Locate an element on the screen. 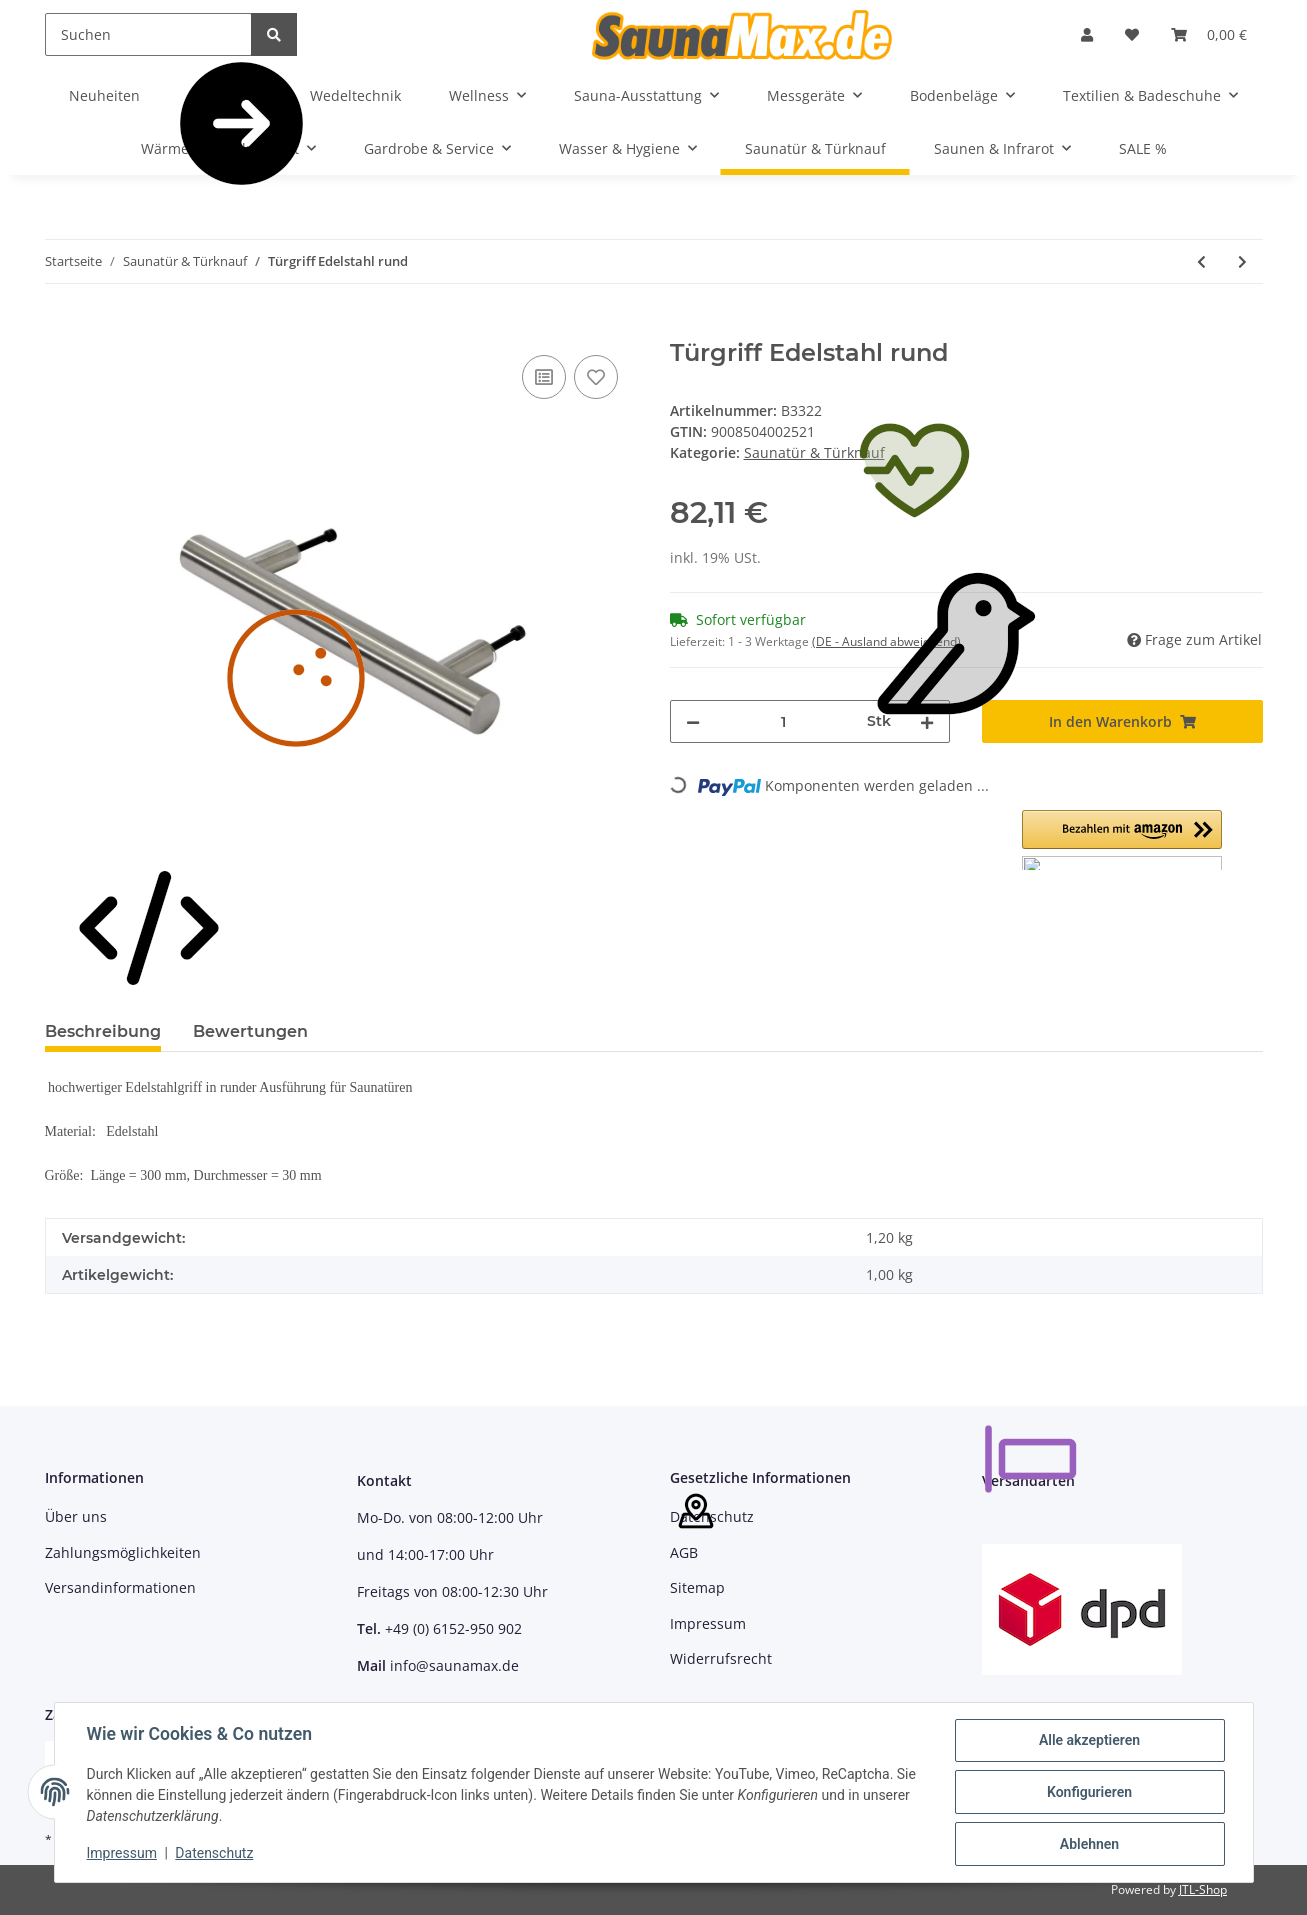 This screenshot has height=1915, width=1307. view health or fitness metrics is located at coordinates (914, 466).